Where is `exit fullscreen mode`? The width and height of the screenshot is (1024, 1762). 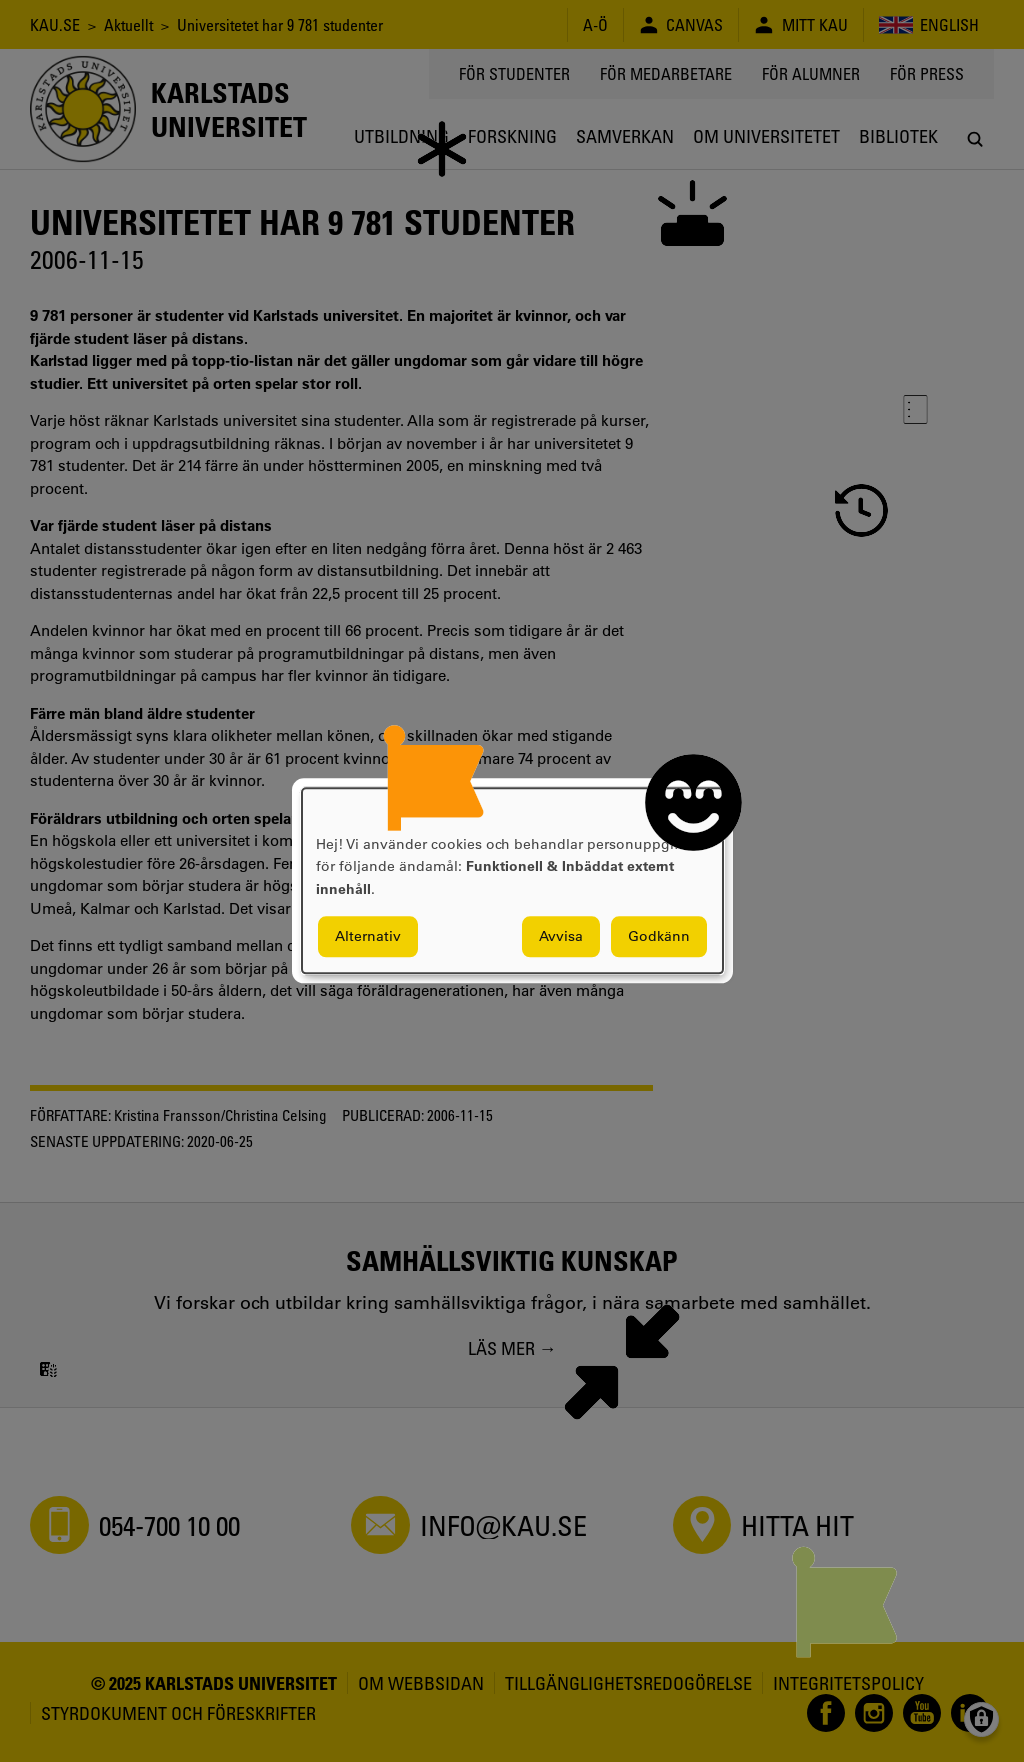 exit fullscreen mode is located at coordinates (622, 1362).